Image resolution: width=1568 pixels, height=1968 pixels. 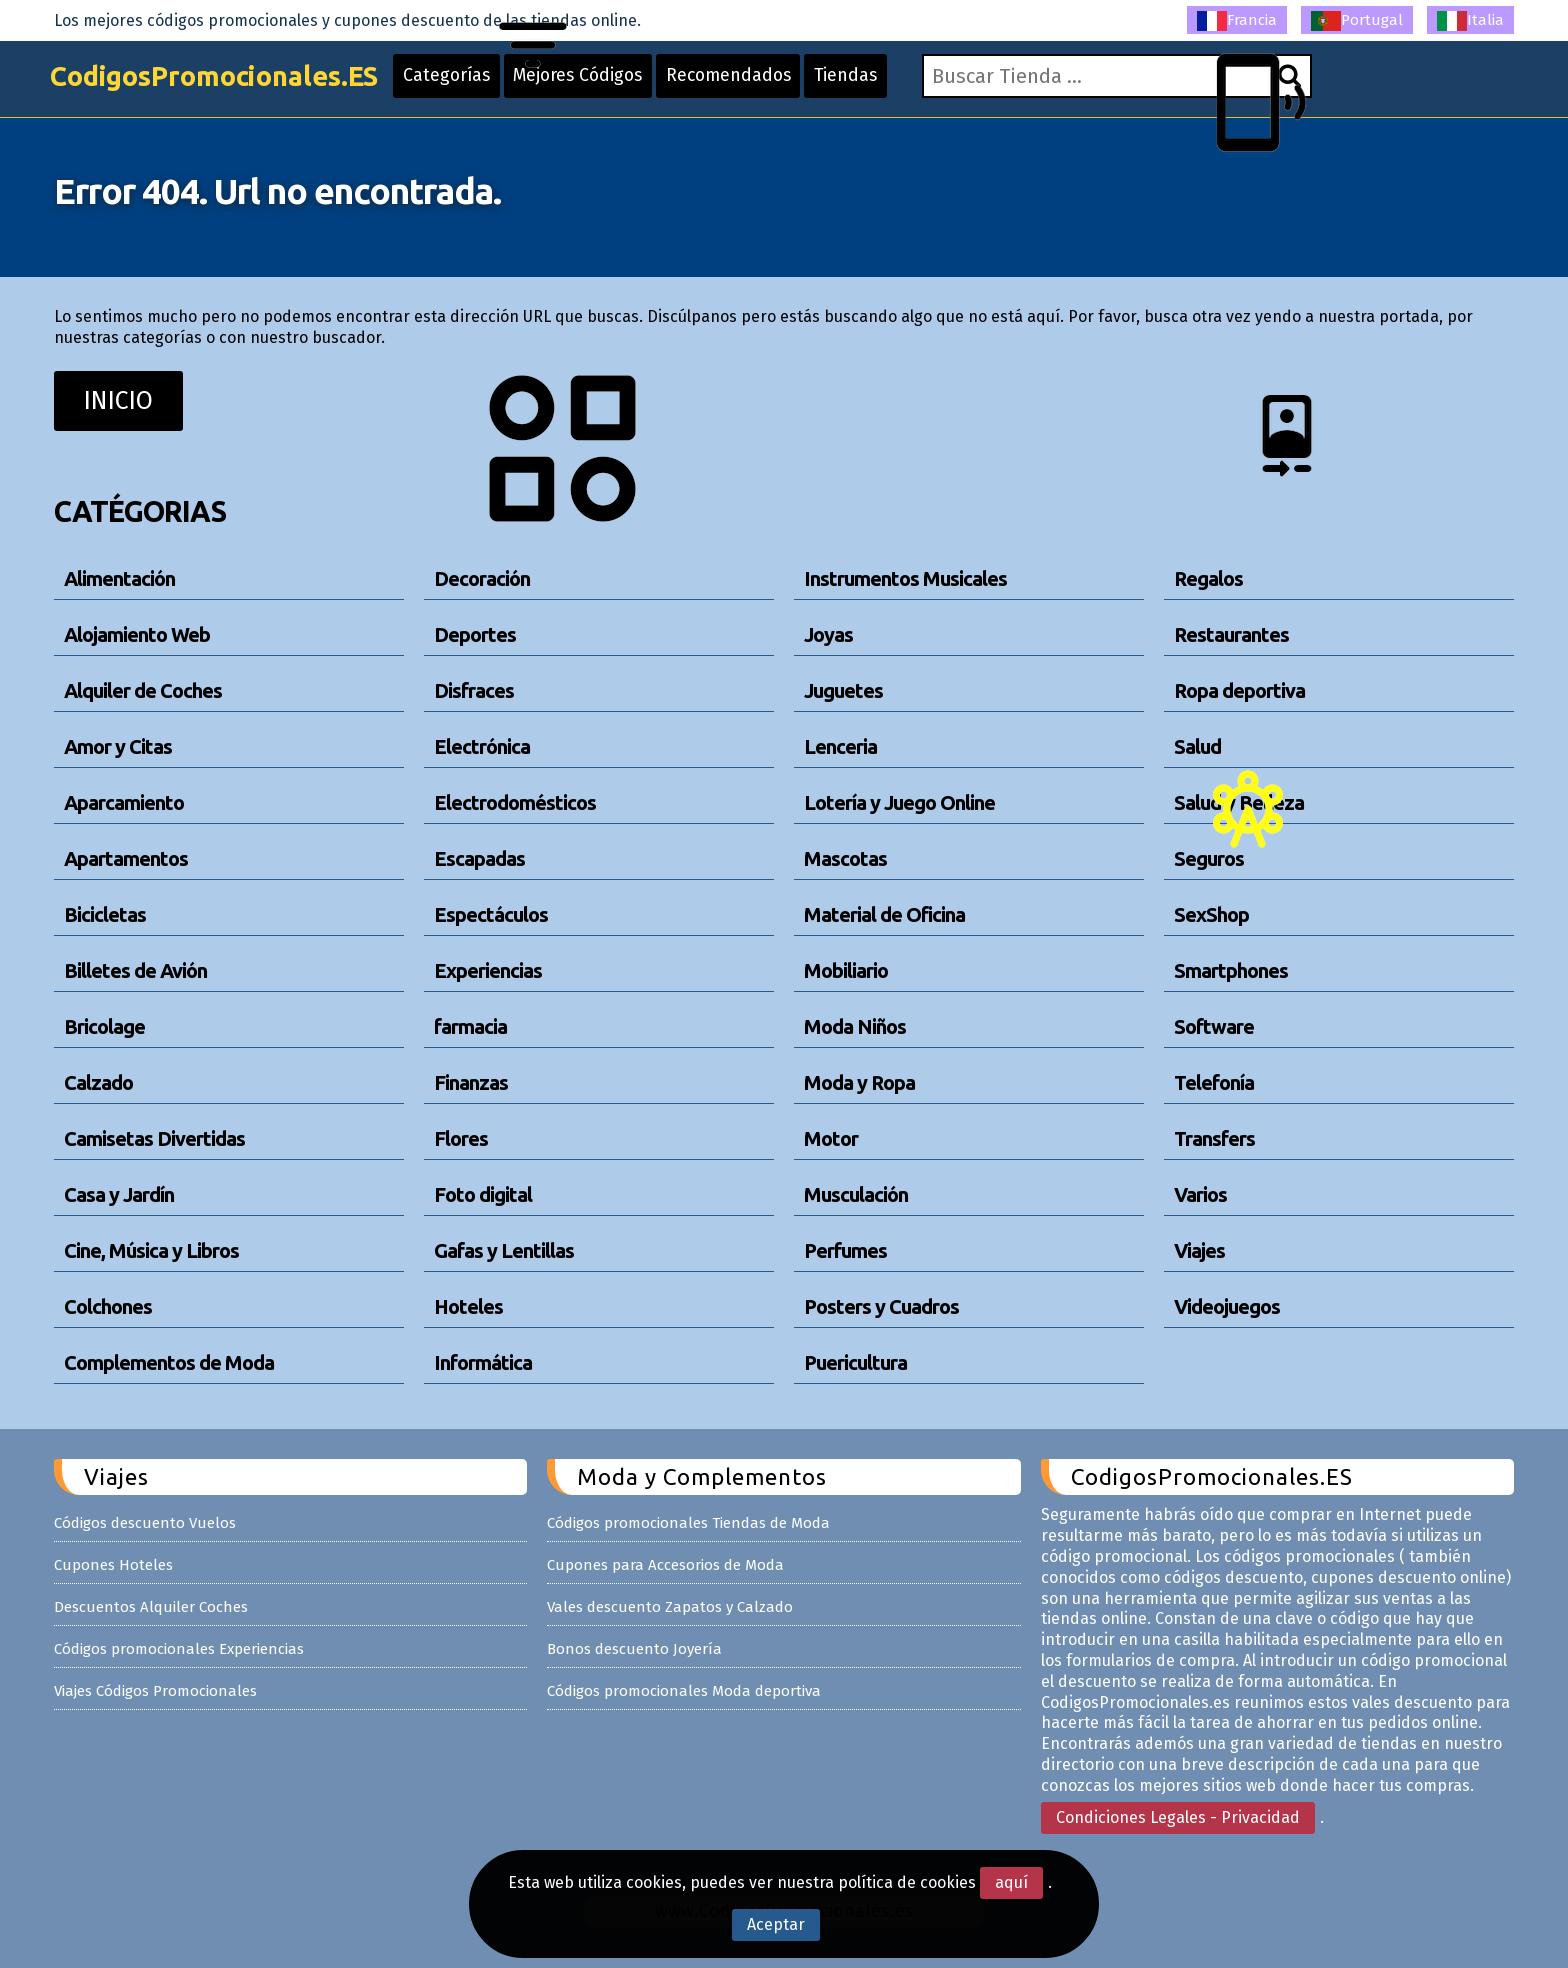 I want to click on browse categories or sections, so click(x=562, y=448).